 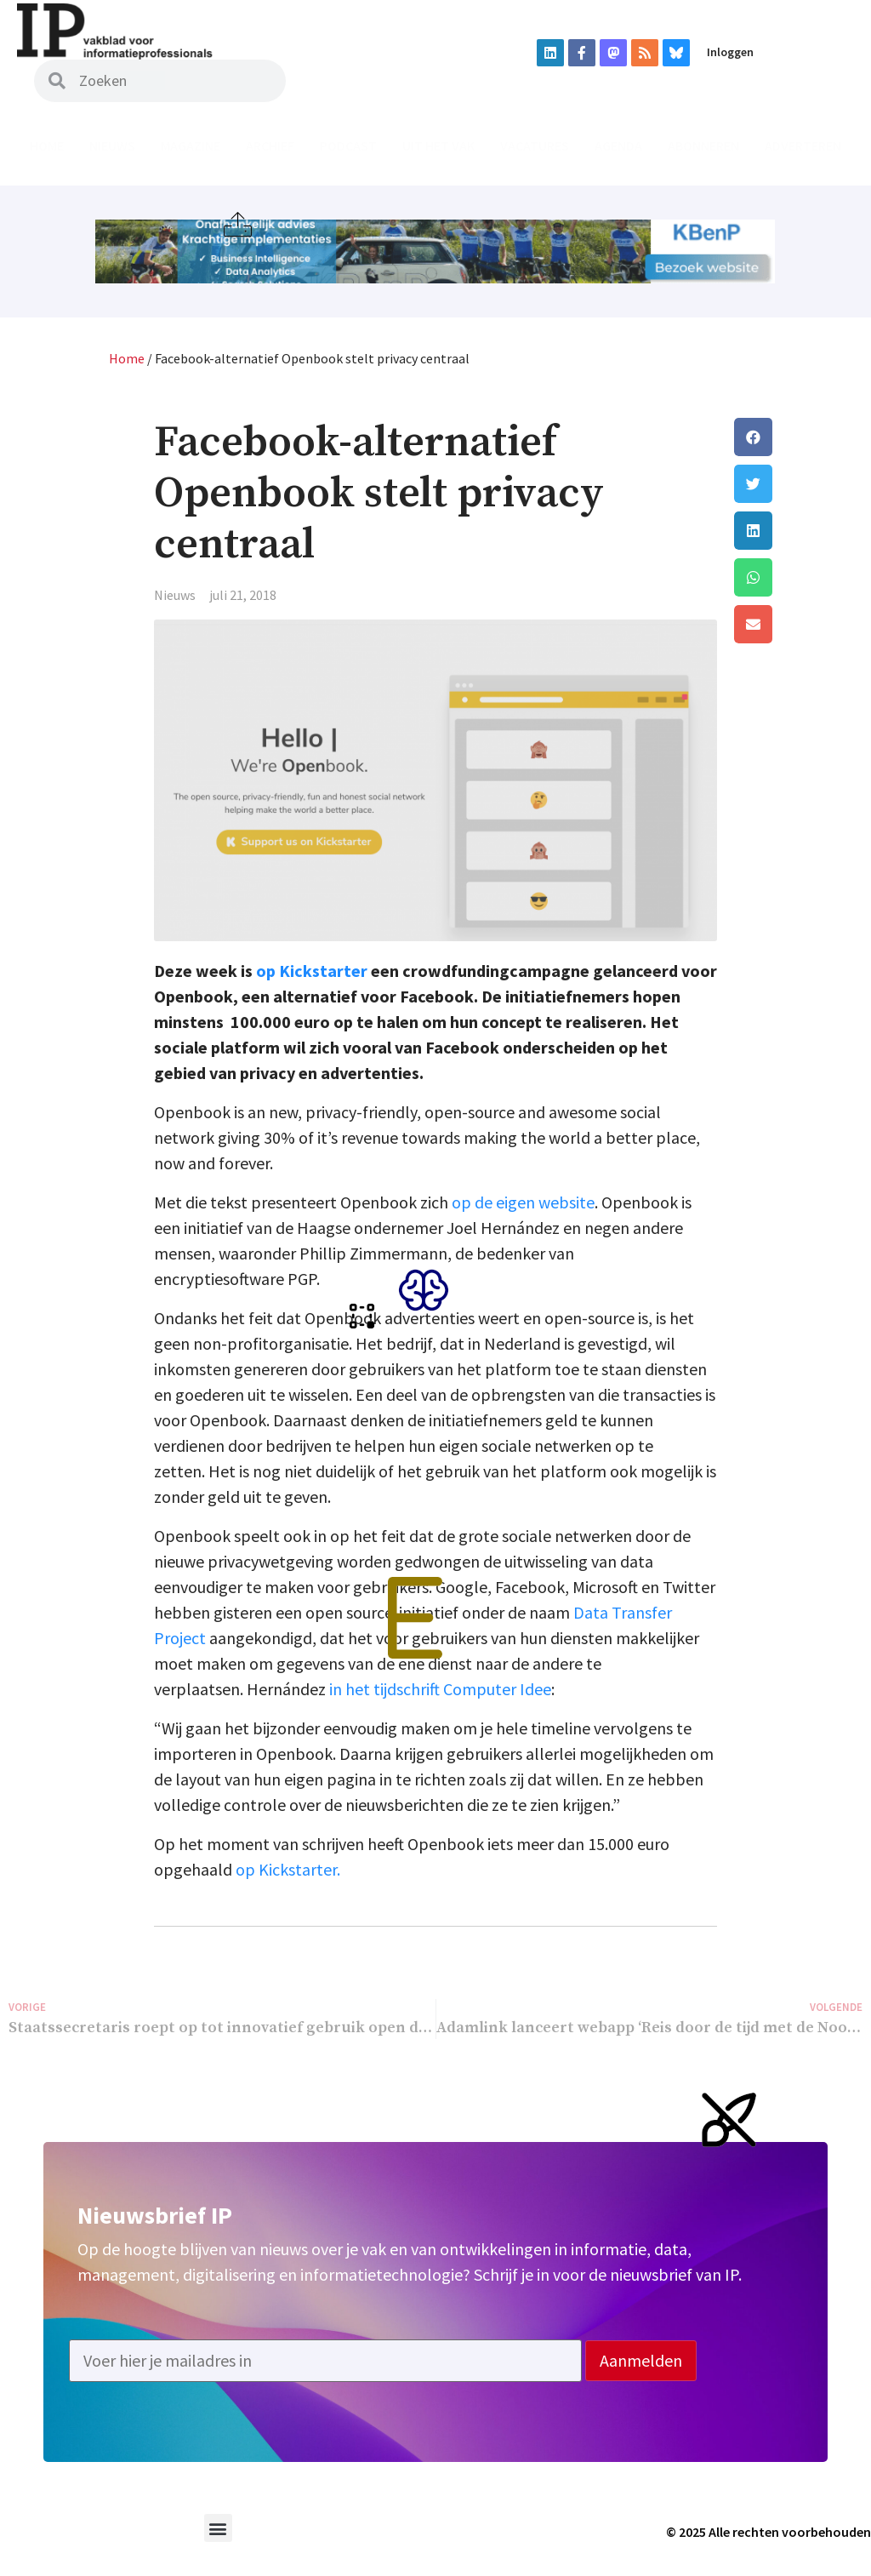 I want to click on disable brush tool, so click(x=729, y=2120).